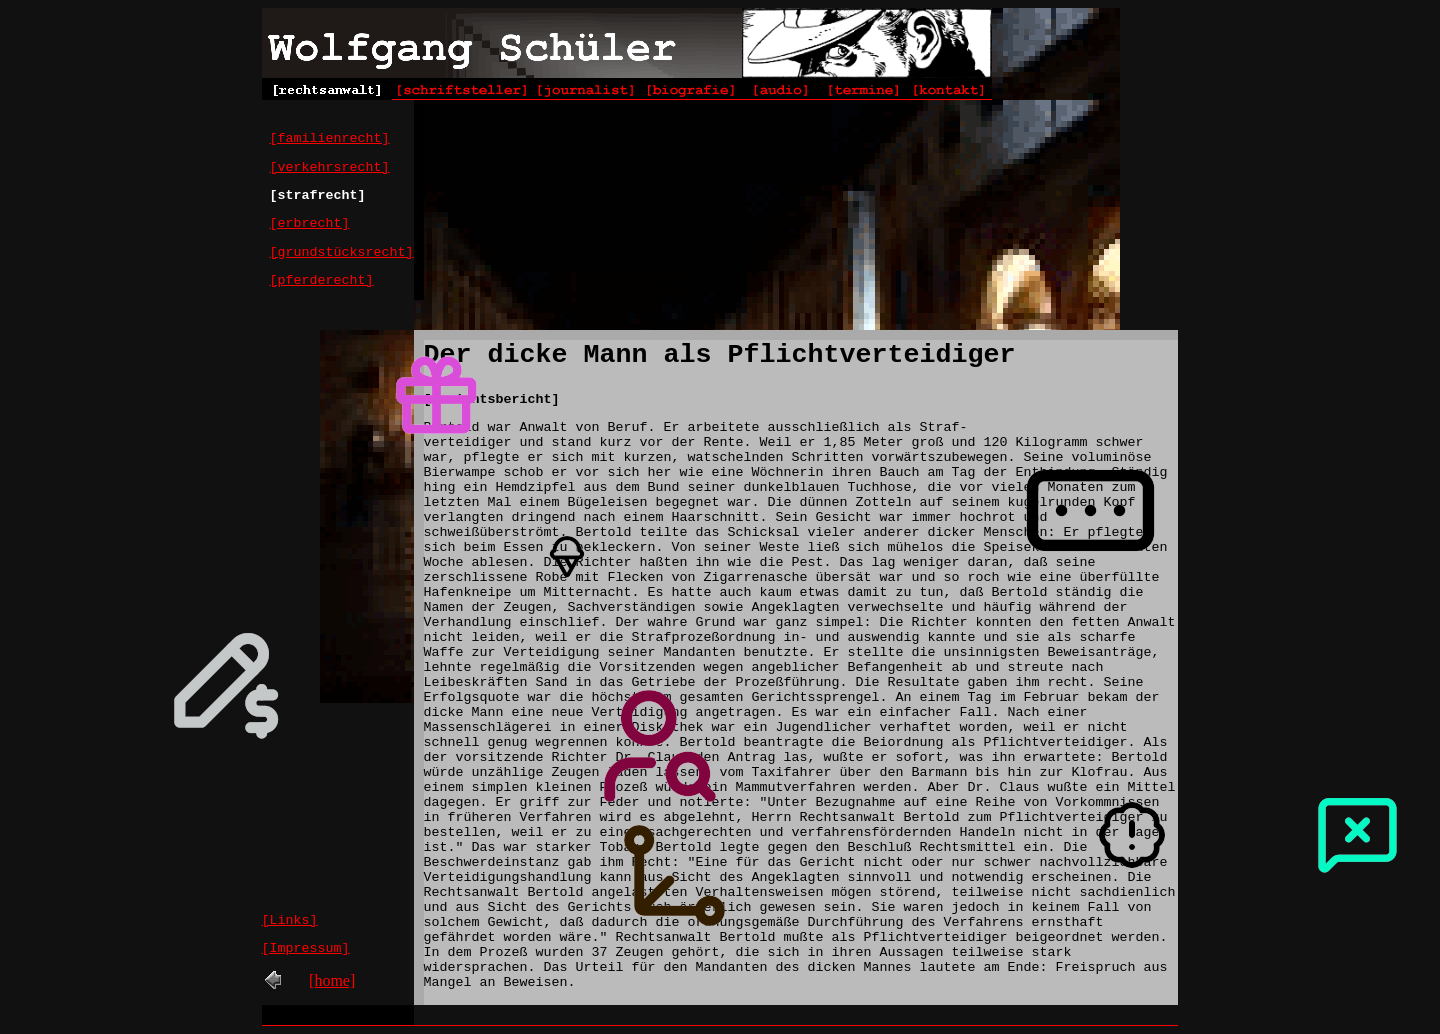  I want to click on indicates more options or actions available, so click(1090, 510).